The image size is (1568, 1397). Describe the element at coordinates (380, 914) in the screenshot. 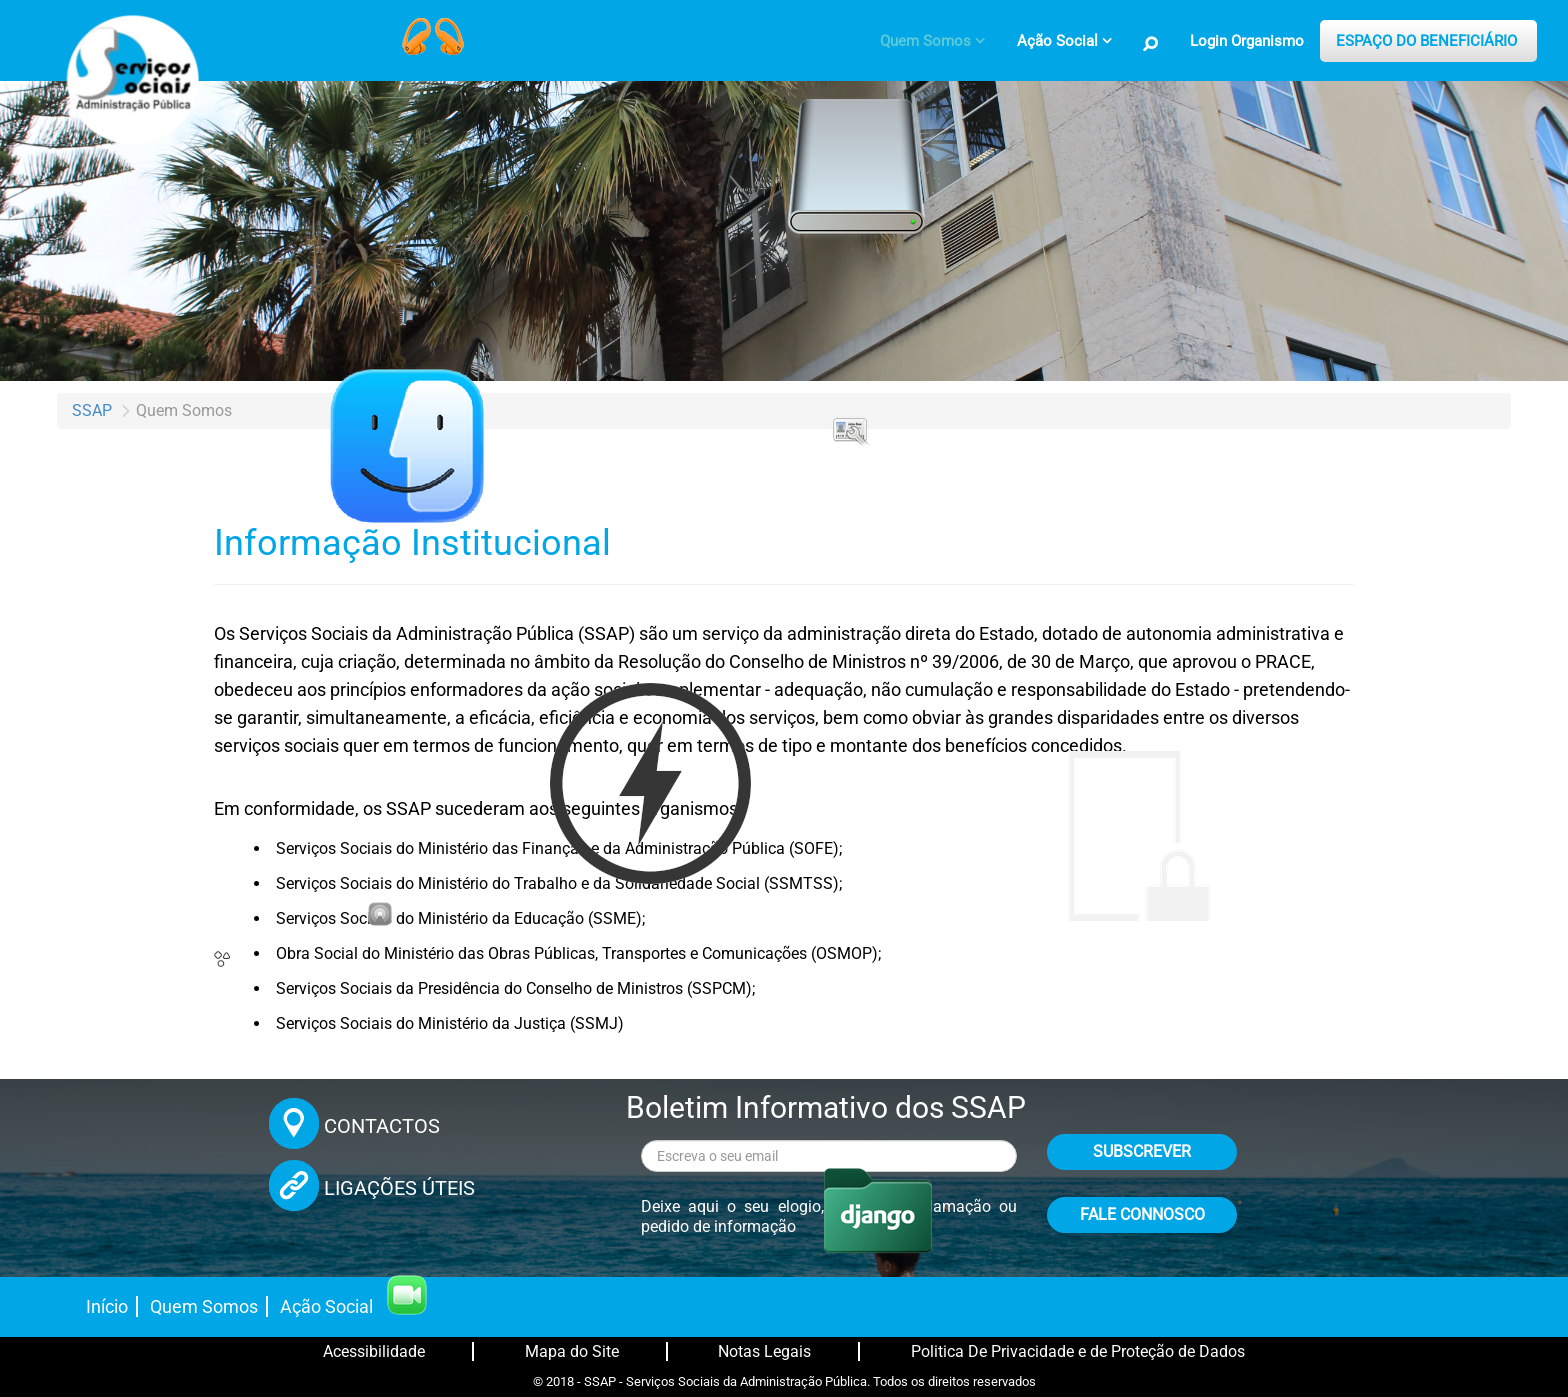

I see `share files wirelessly via airdrop` at that location.